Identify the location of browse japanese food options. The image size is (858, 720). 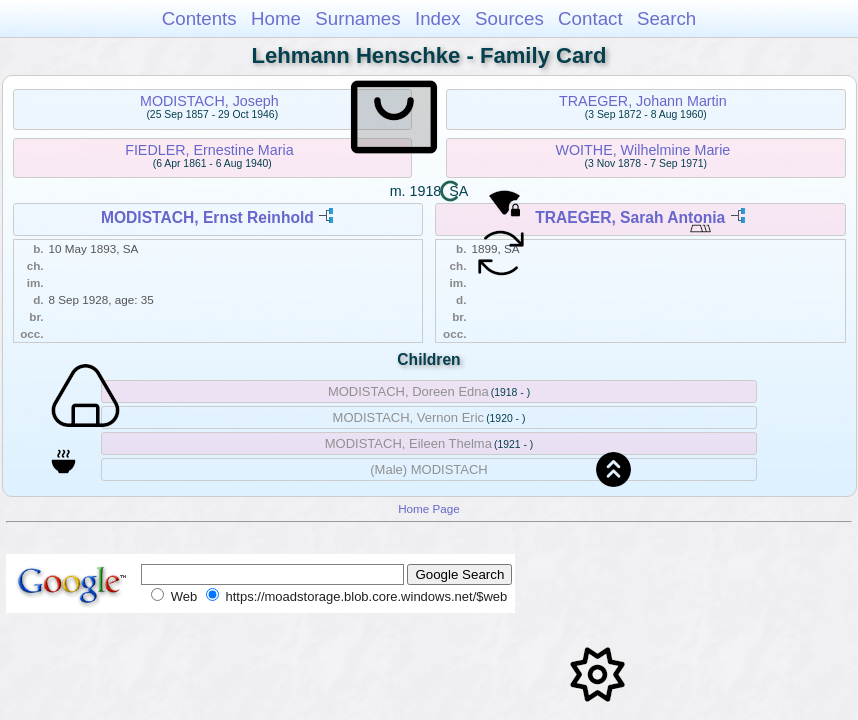
(85, 395).